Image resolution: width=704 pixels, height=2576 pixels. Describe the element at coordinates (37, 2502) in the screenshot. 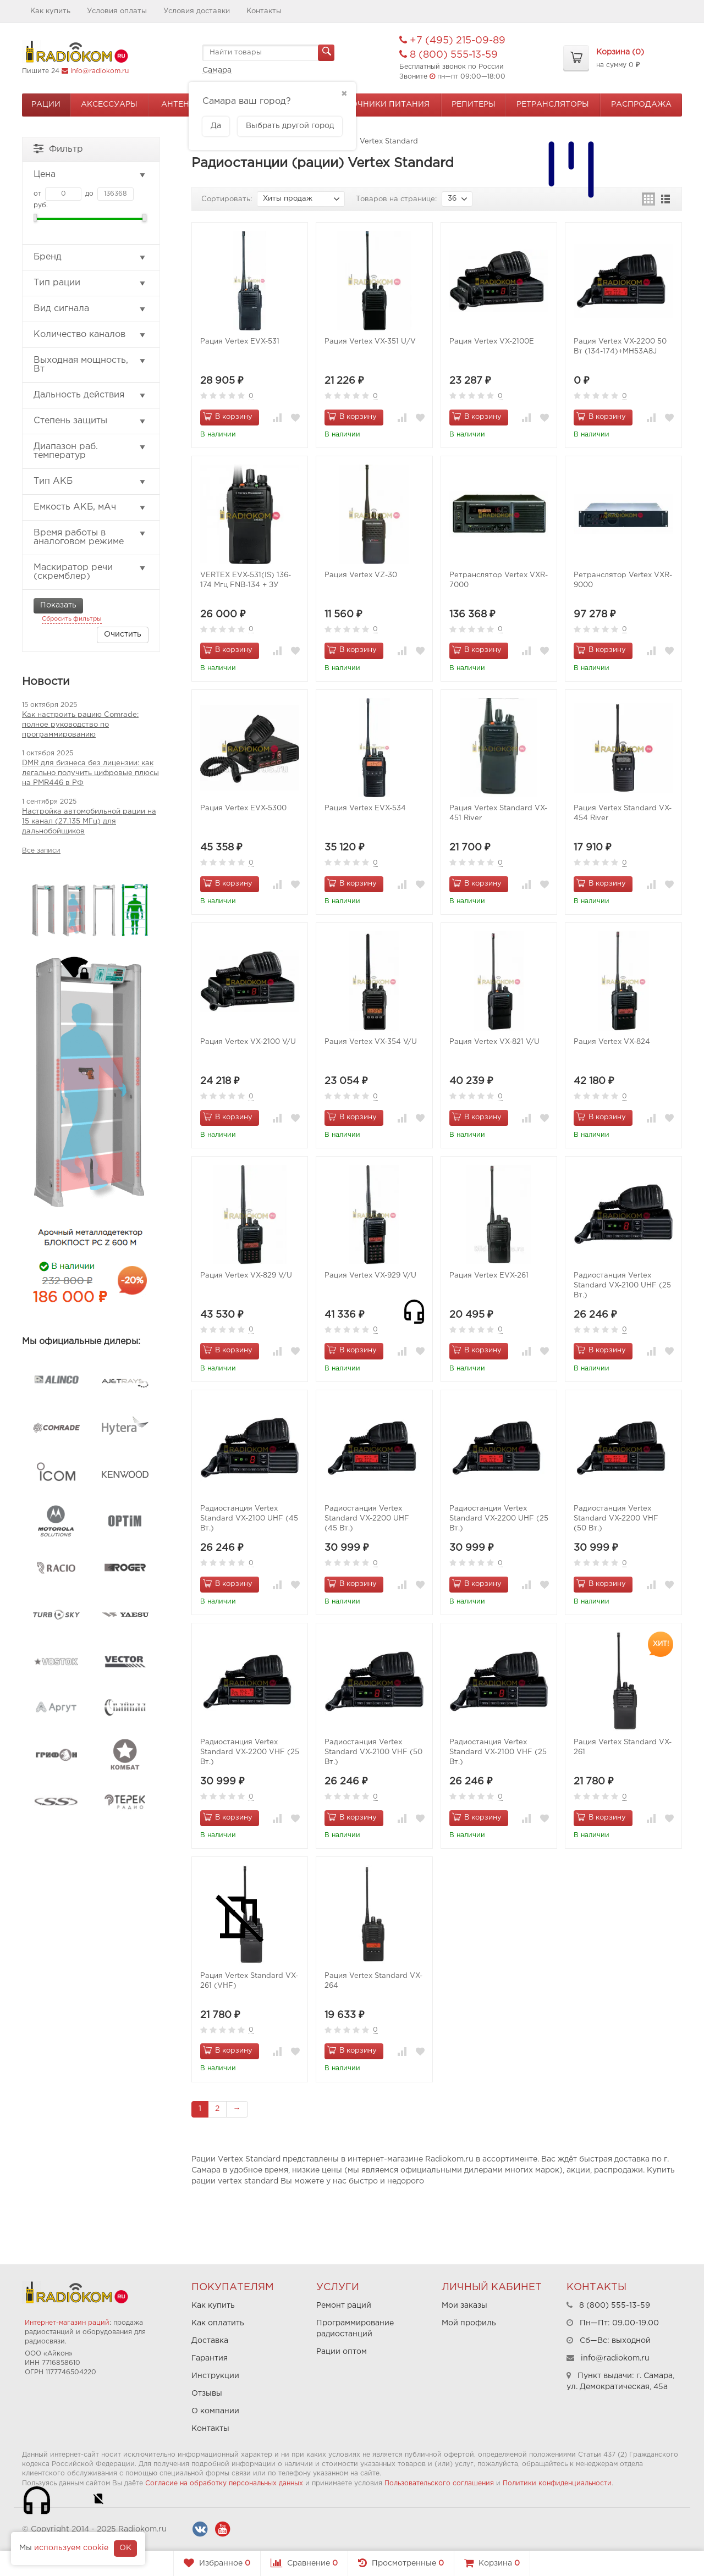

I see `access audio or voice support` at that location.